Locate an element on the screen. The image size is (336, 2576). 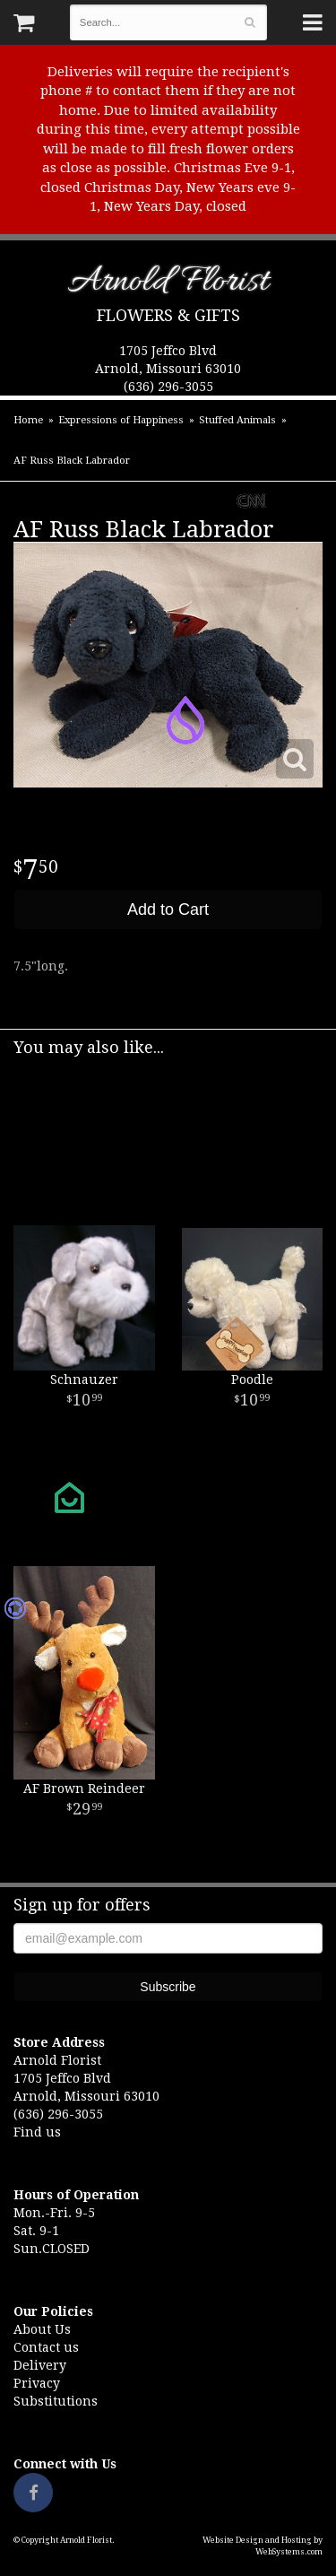
corona engine logo is located at coordinates (15, 1608).